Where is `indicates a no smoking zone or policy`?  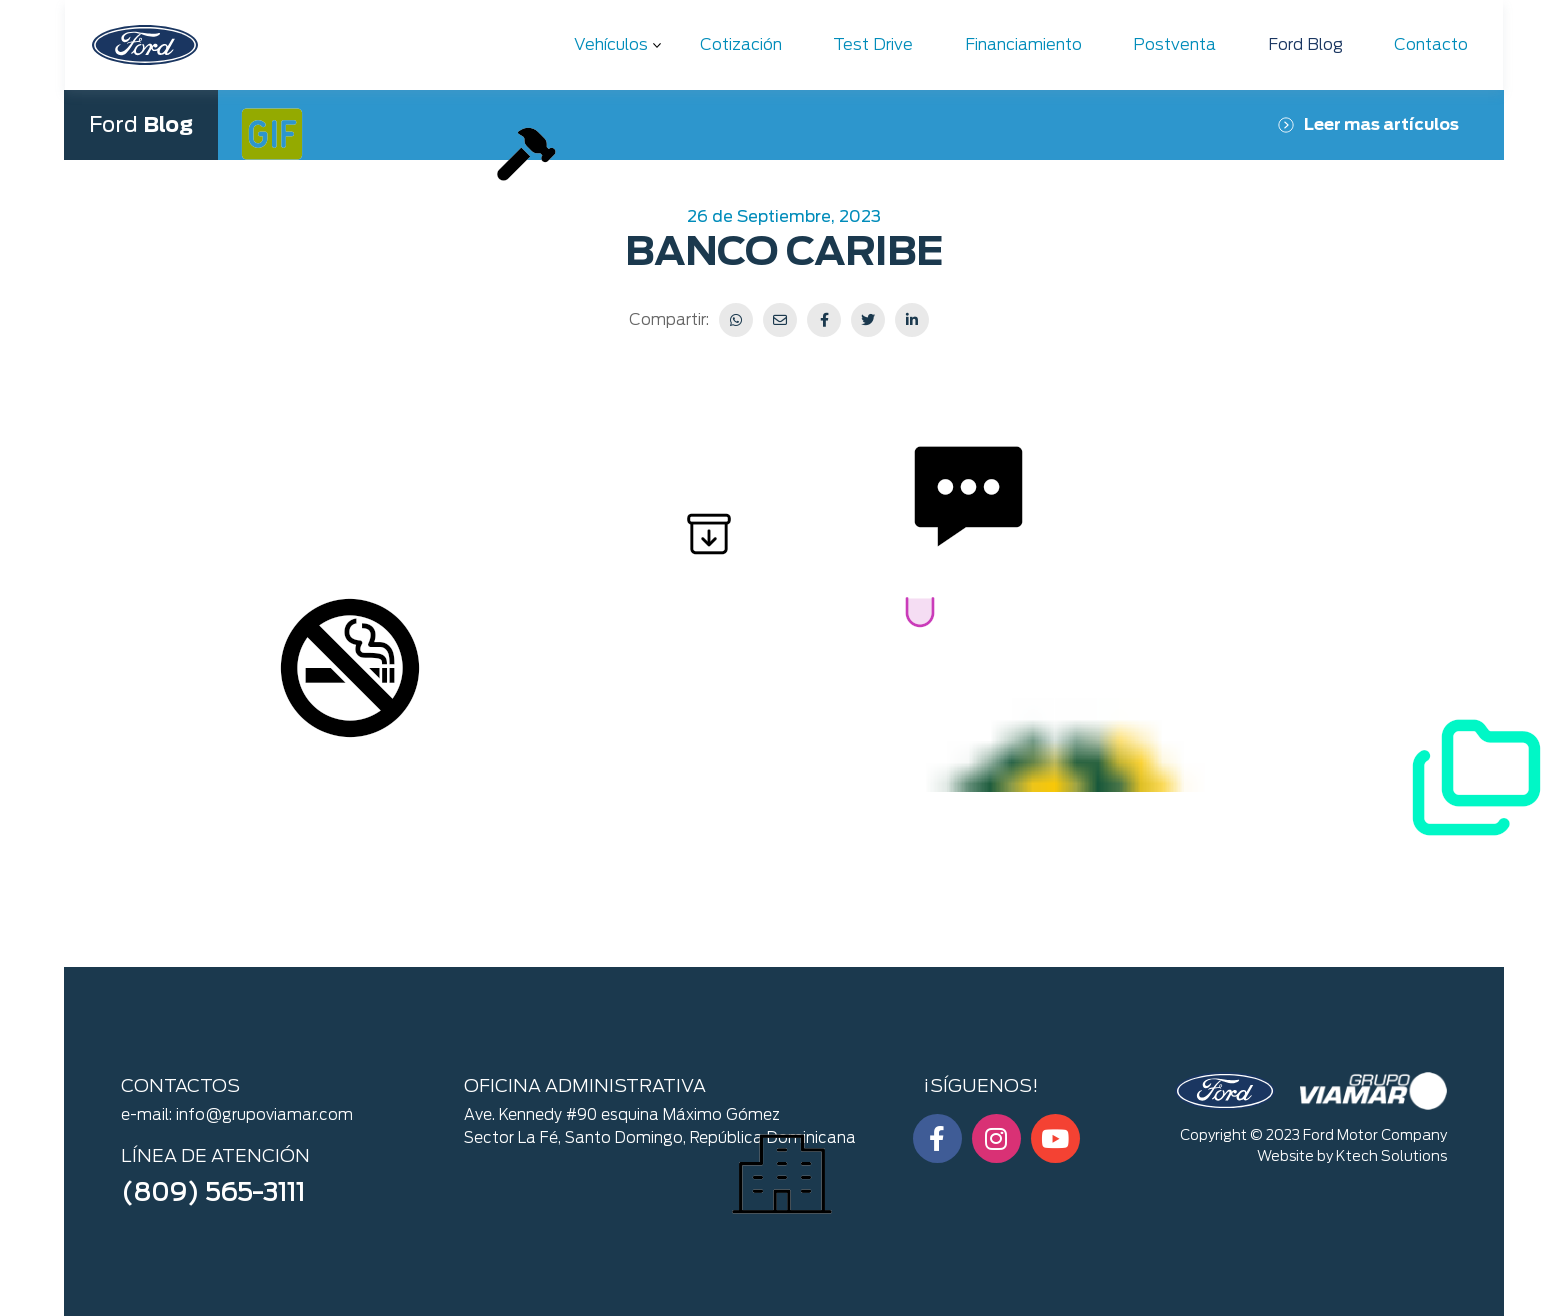 indicates a no smoking zone or policy is located at coordinates (350, 668).